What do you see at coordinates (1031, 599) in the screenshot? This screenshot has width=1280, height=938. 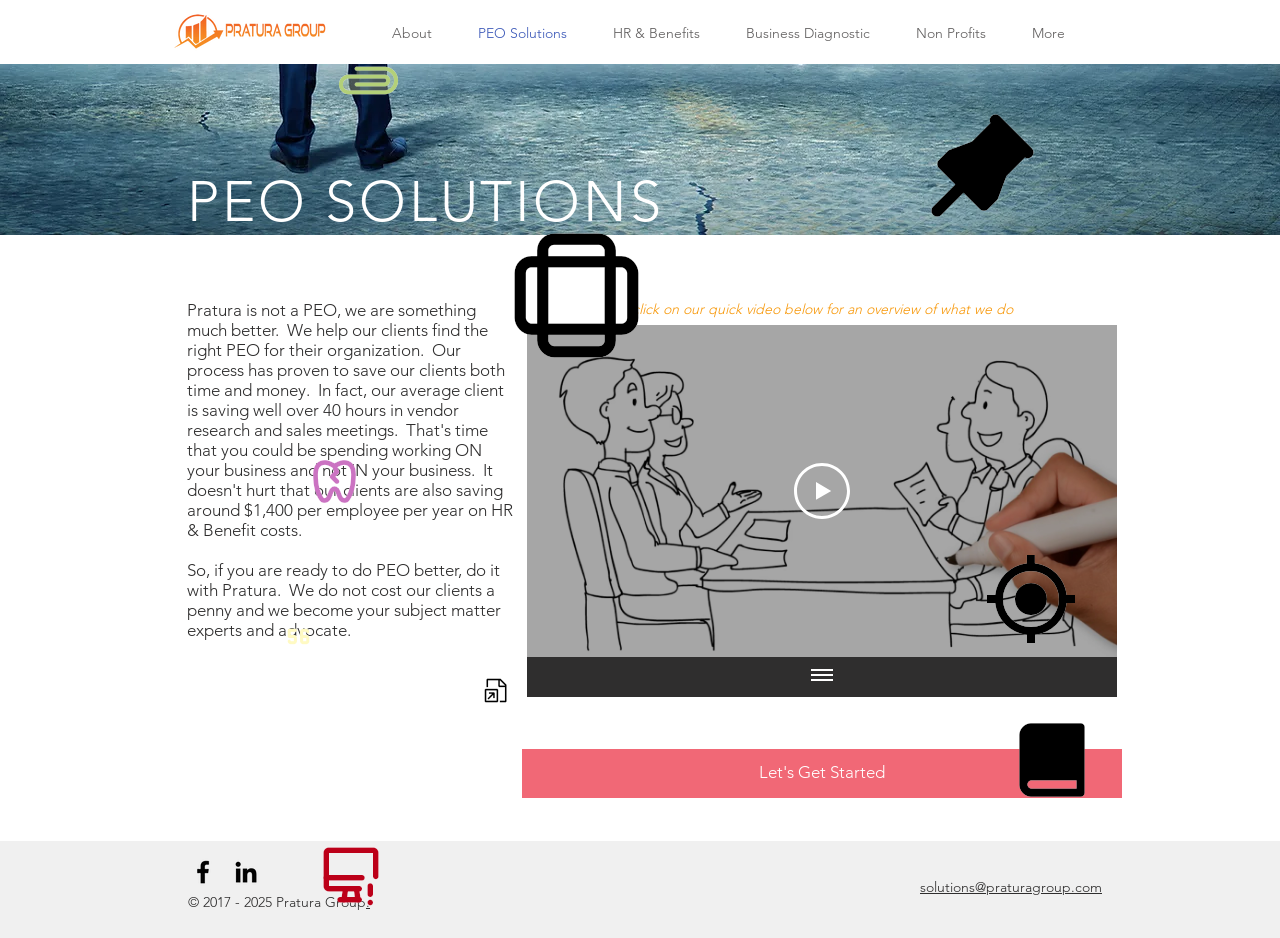 I see `indicates GPS location is locked and active` at bounding box center [1031, 599].